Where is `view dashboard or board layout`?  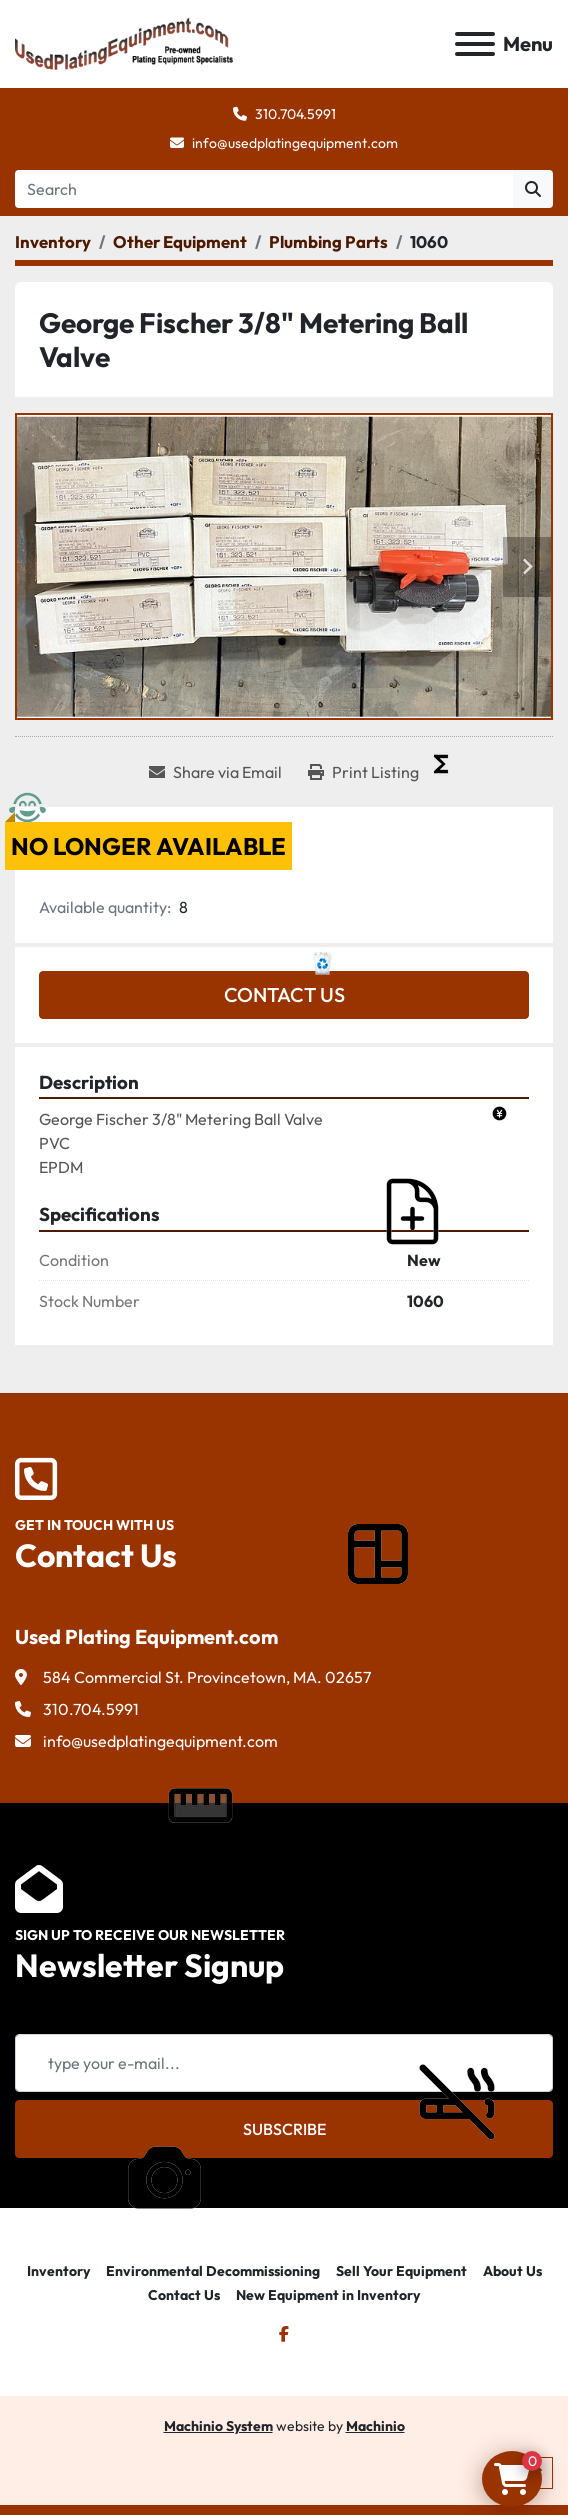 view dashboard or board layout is located at coordinates (378, 1554).